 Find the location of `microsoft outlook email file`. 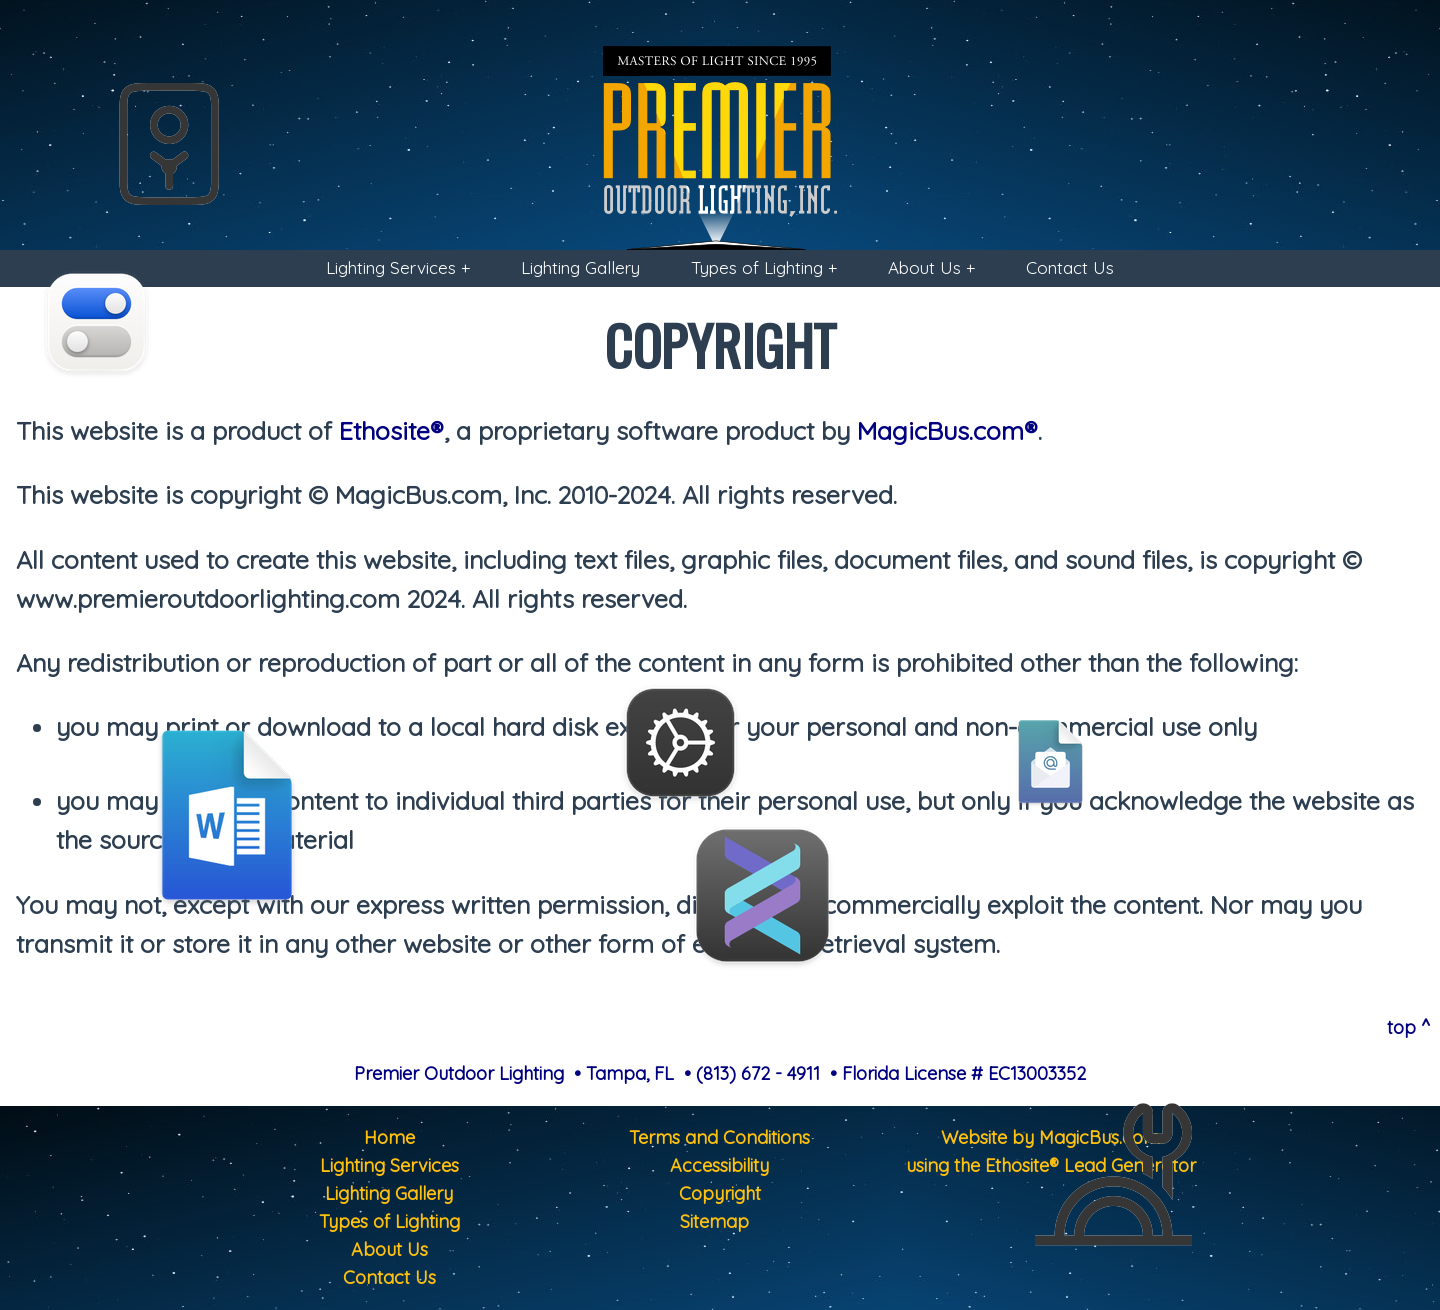

microsoft outlook email file is located at coordinates (1050, 761).